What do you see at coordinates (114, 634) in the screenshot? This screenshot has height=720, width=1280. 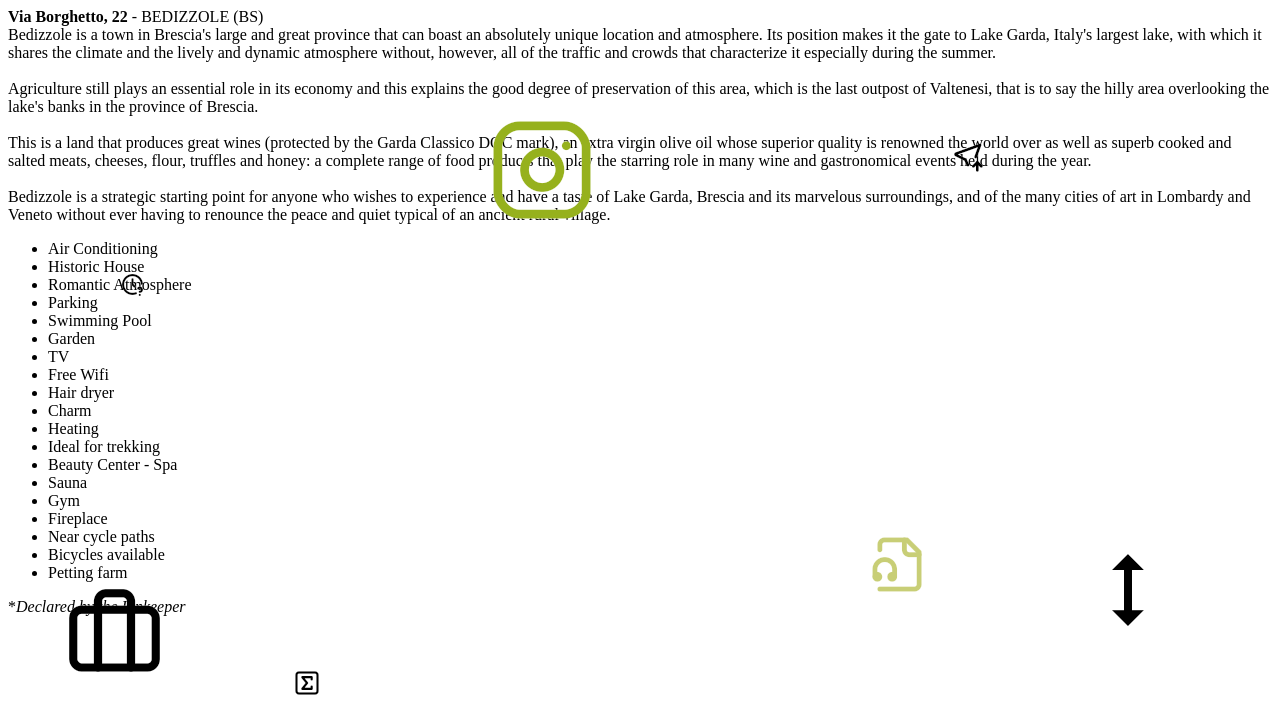 I see `access work or business-related features` at bounding box center [114, 634].